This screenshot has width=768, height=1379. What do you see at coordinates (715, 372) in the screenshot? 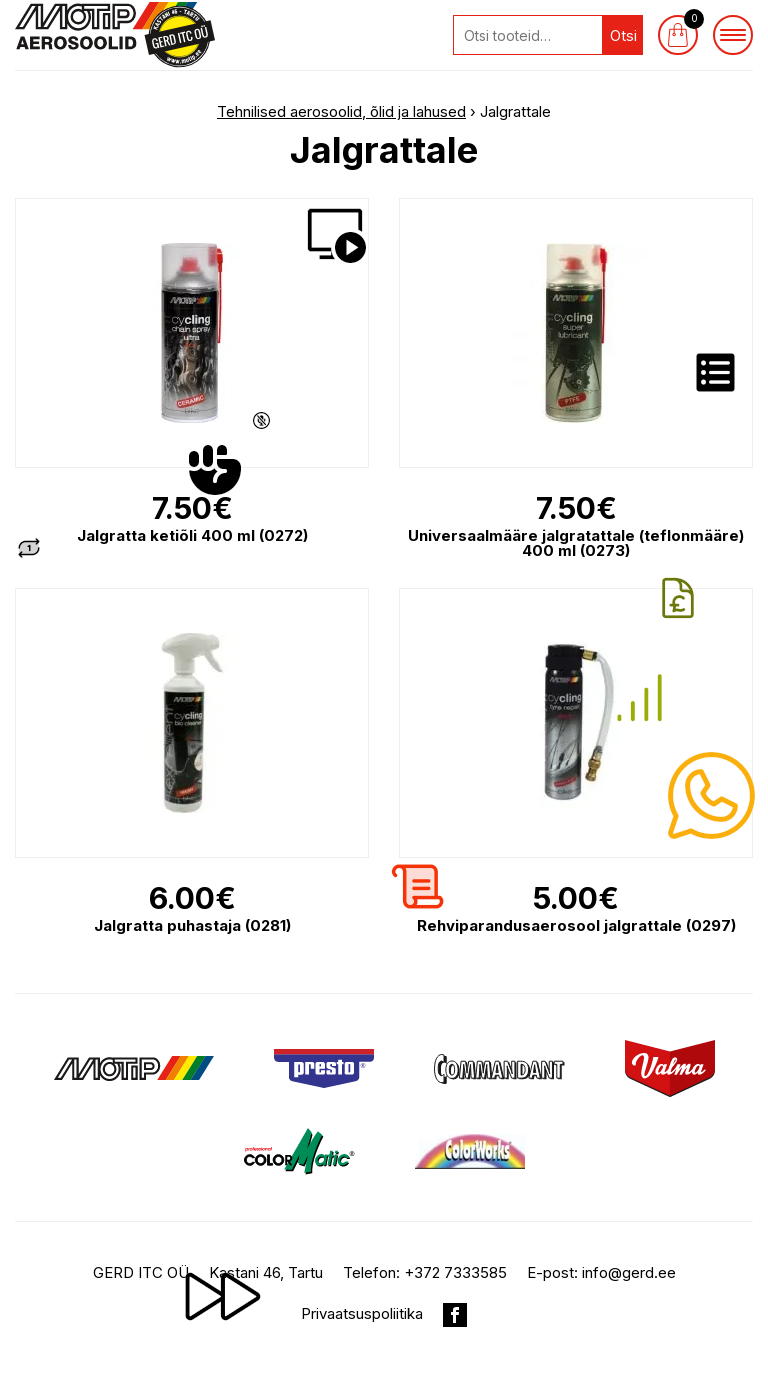
I see `view items in list format` at bounding box center [715, 372].